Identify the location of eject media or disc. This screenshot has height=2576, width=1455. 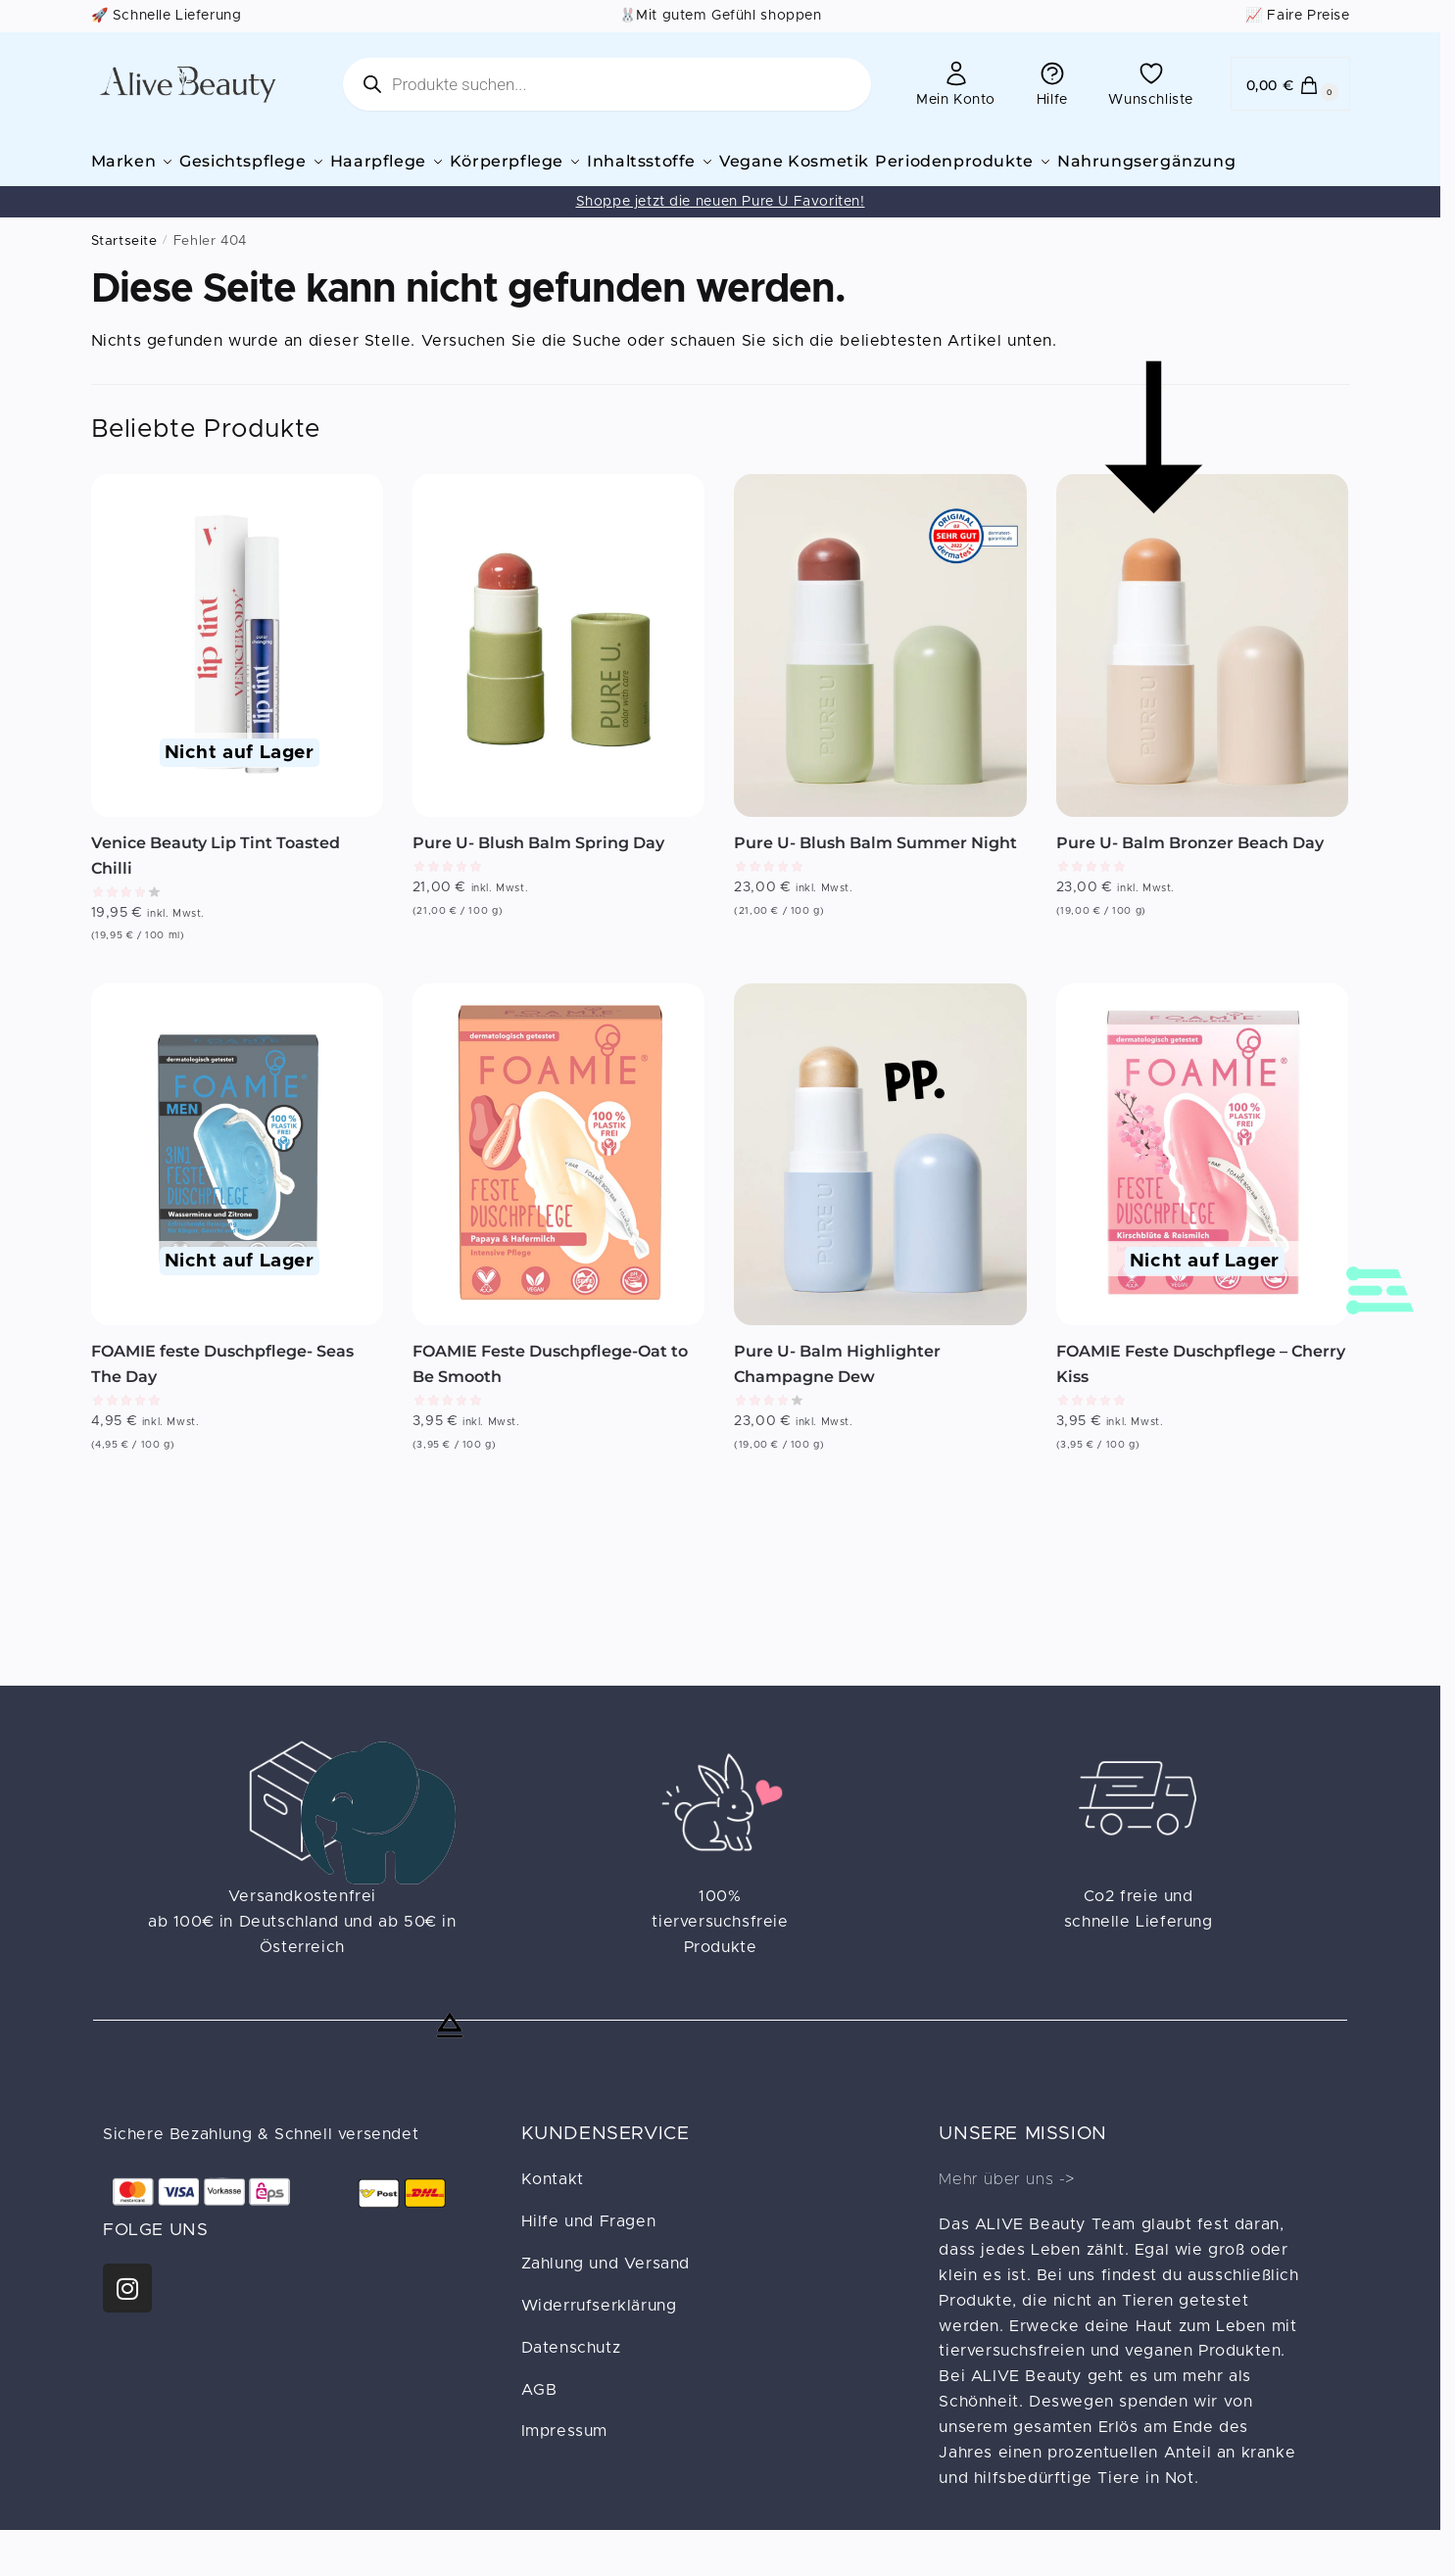
(450, 2027).